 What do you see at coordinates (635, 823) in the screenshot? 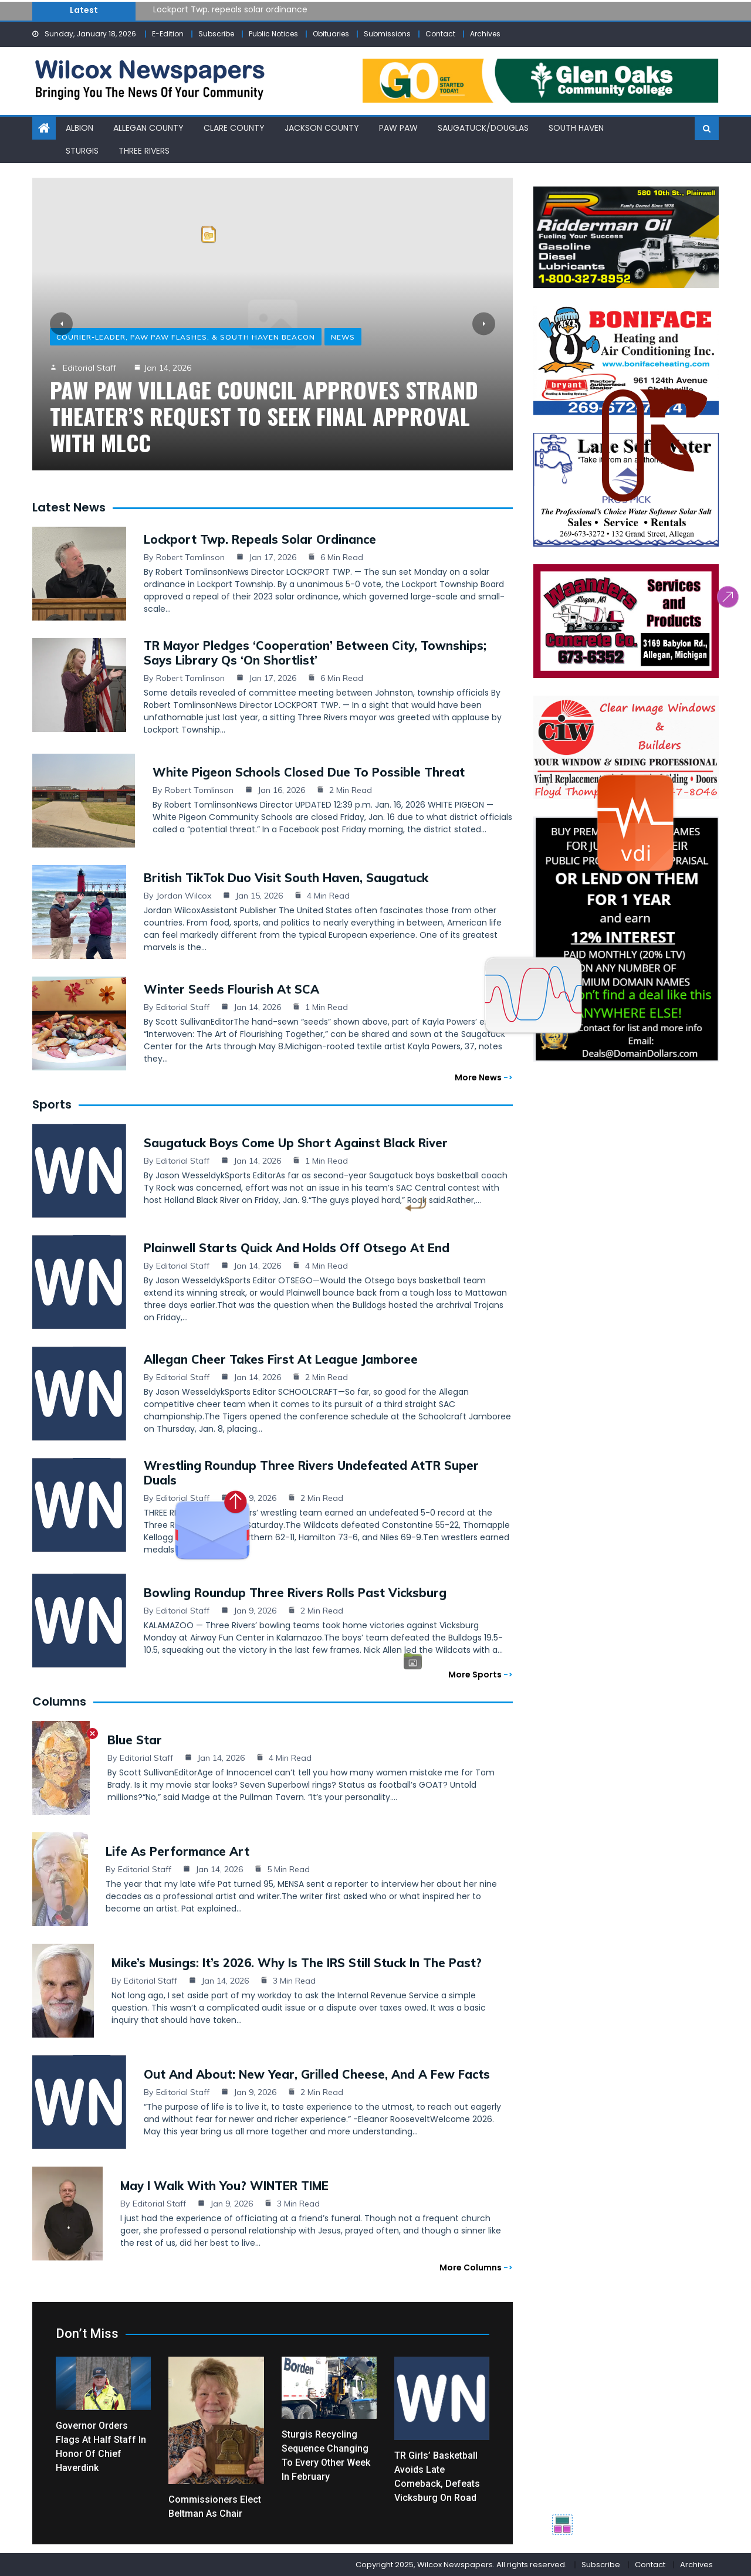
I see `virtualbox virtual disk image file` at bounding box center [635, 823].